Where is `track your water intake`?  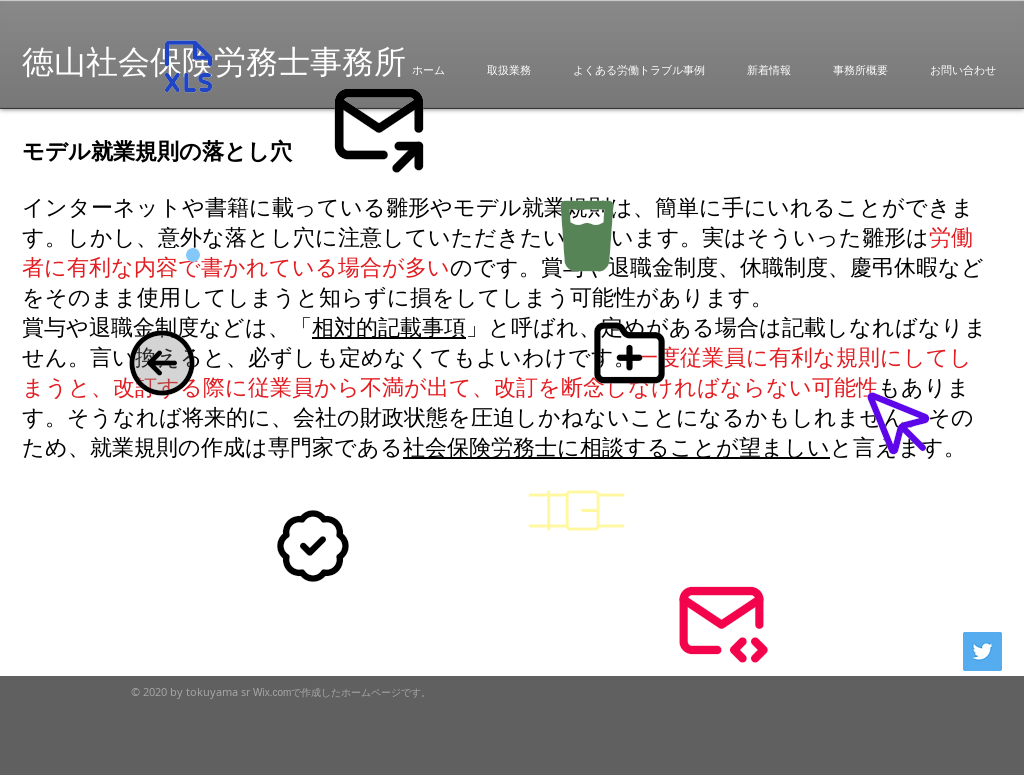 track your water intake is located at coordinates (587, 236).